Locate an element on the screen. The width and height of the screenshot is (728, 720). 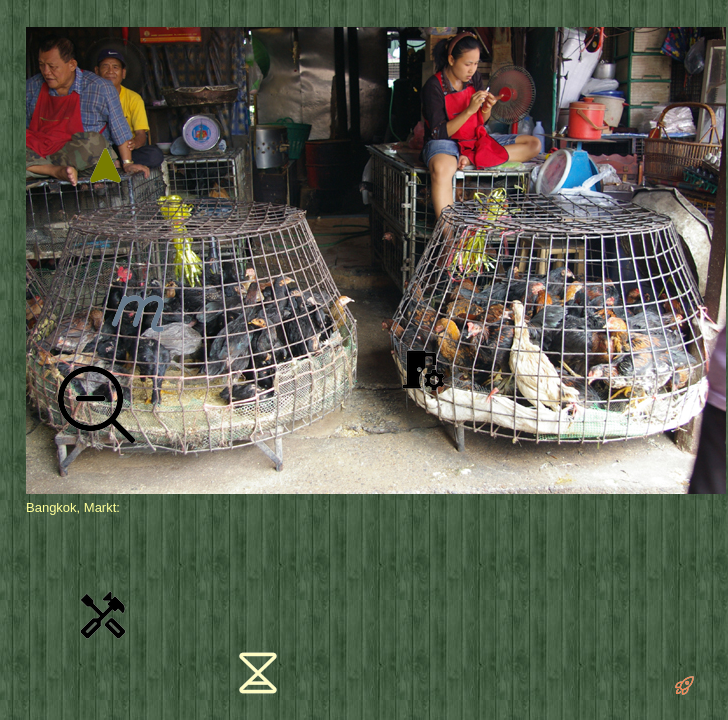
open the Meetup app is located at coordinates (138, 311).